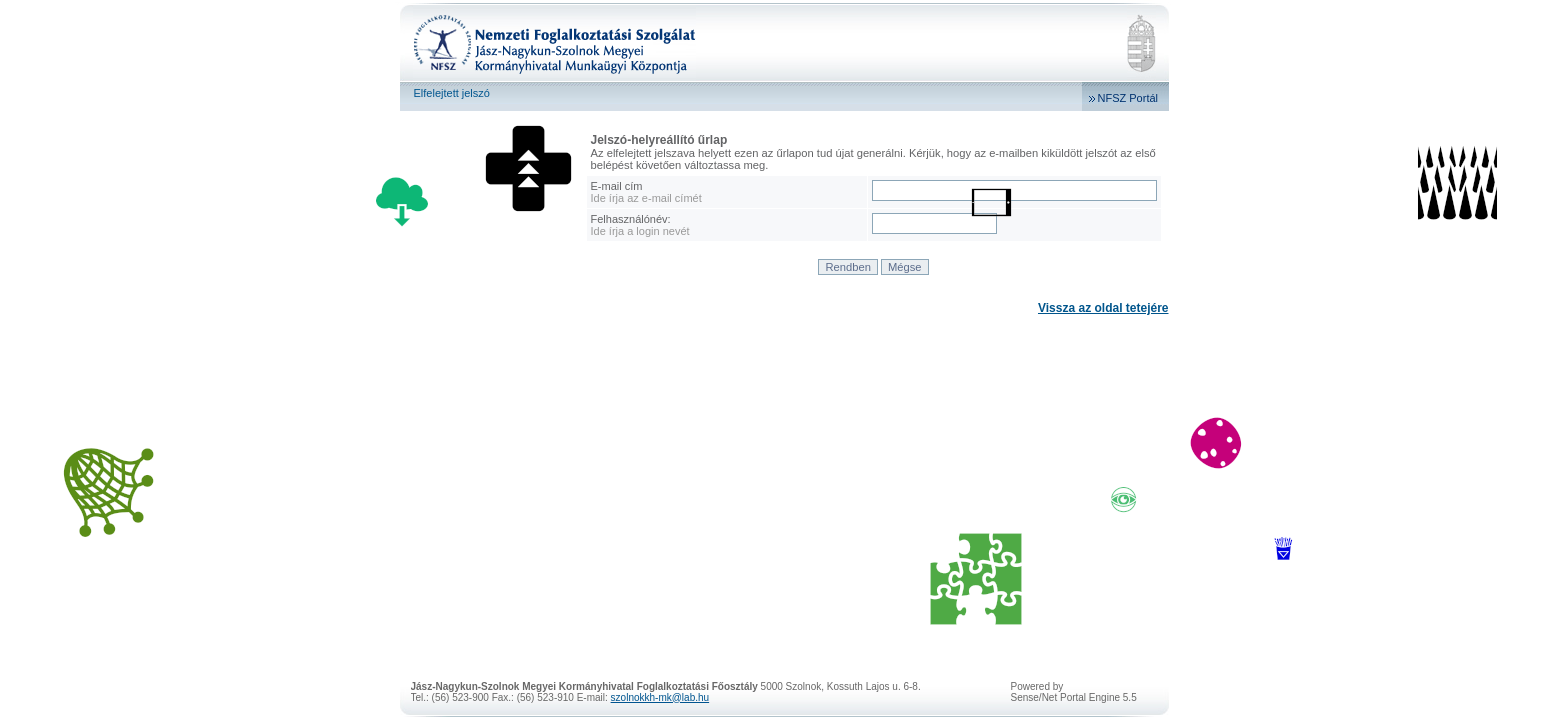 Image resolution: width=1568 pixels, height=720 pixels. I want to click on switch to tablet view or layout, so click(991, 202).